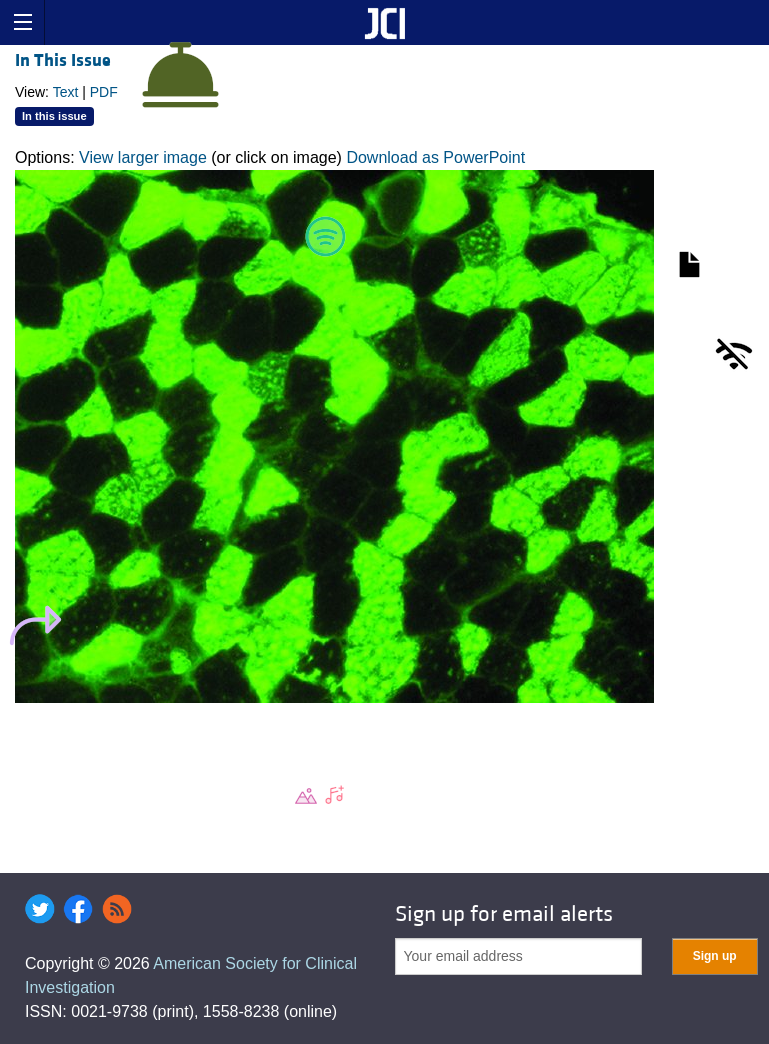 Image resolution: width=769 pixels, height=1044 pixels. I want to click on view photos or image gallery, so click(306, 797).